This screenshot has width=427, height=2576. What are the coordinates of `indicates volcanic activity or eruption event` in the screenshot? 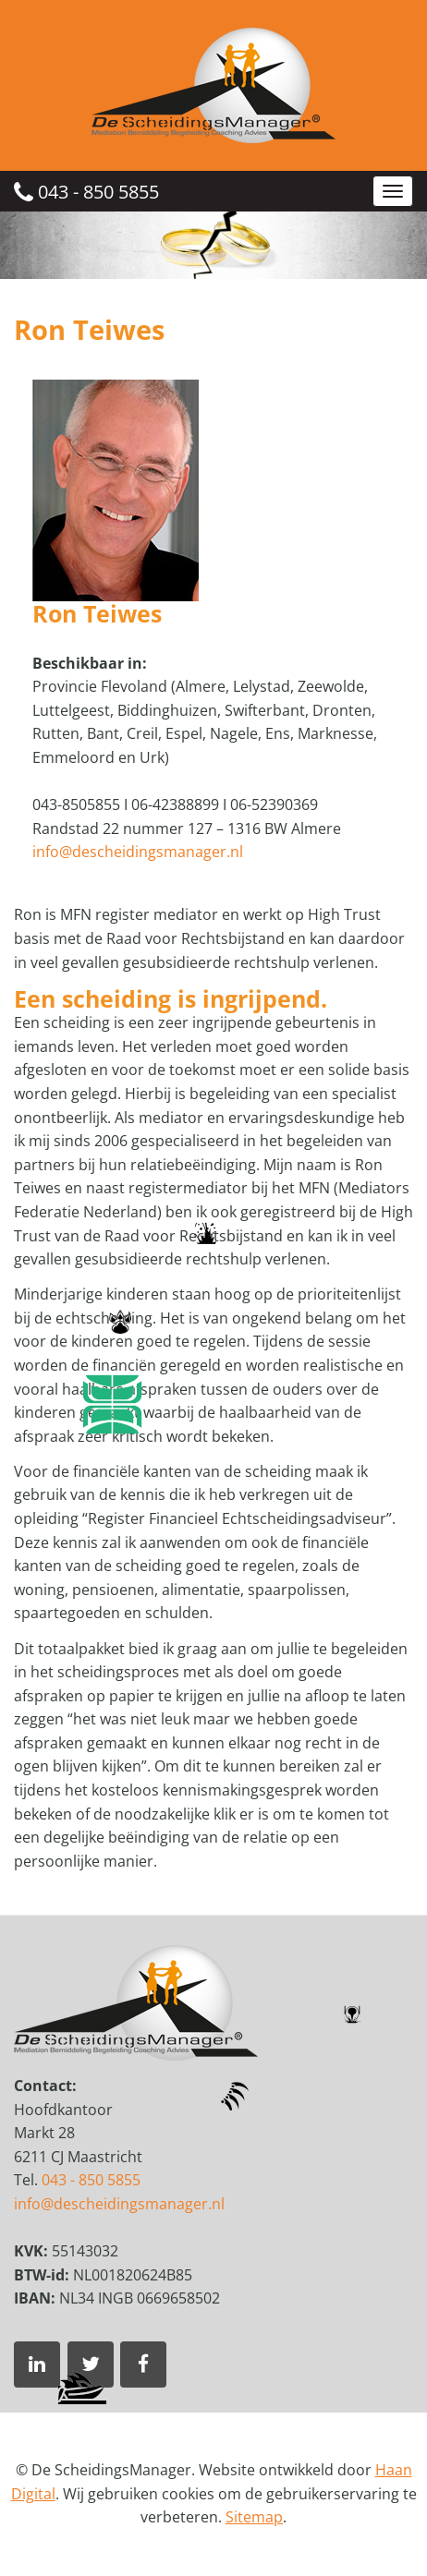 It's located at (205, 1233).